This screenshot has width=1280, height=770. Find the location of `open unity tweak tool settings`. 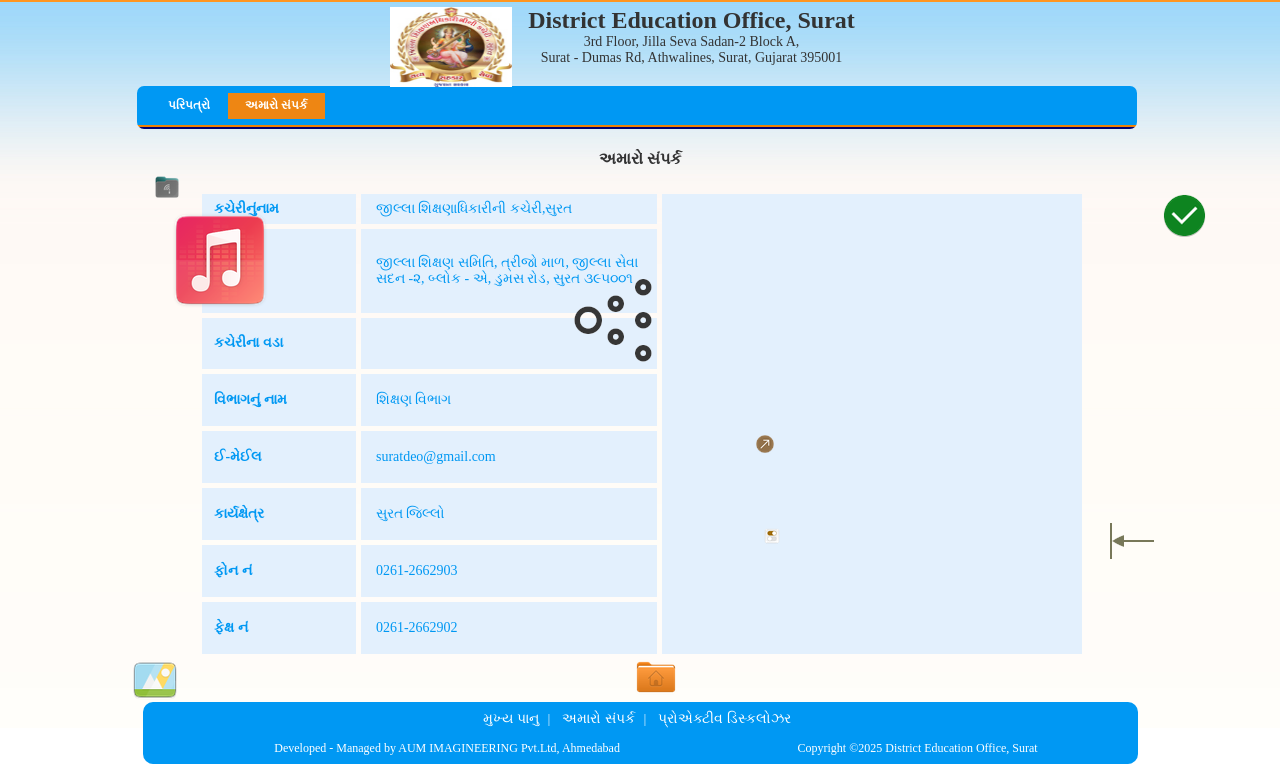

open unity tweak tool settings is located at coordinates (772, 536).